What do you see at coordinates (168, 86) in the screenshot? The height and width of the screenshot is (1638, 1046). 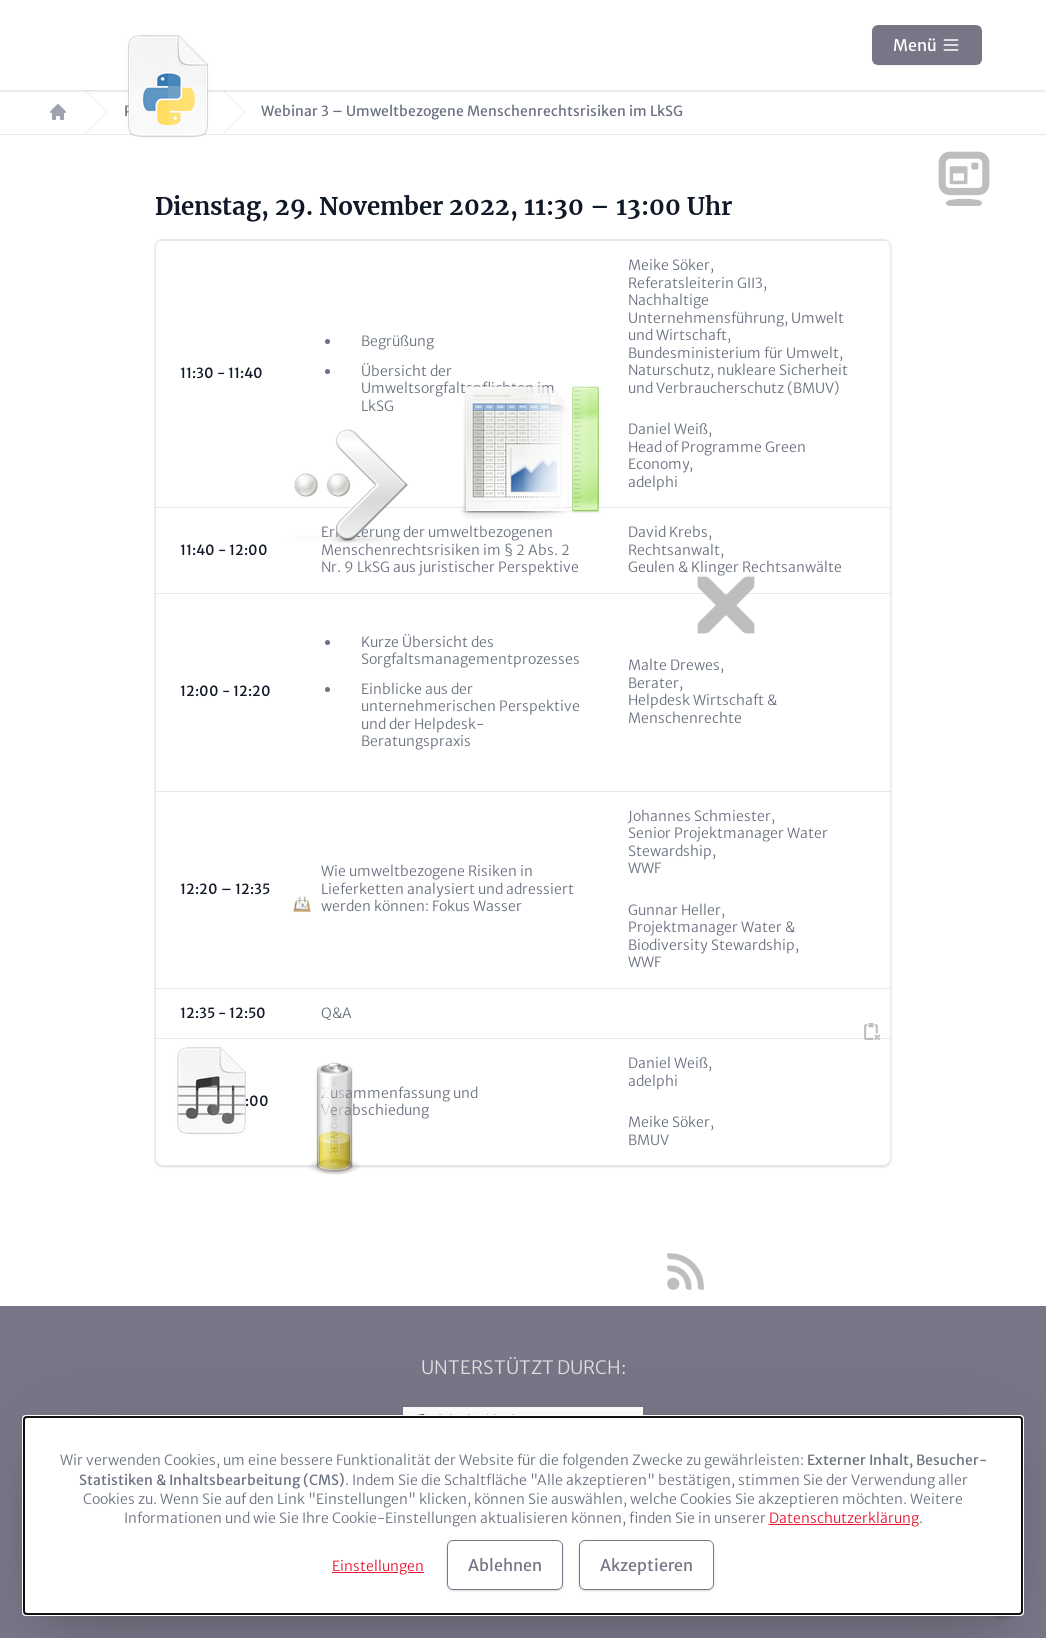 I see `a python source code file` at bounding box center [168, 86].